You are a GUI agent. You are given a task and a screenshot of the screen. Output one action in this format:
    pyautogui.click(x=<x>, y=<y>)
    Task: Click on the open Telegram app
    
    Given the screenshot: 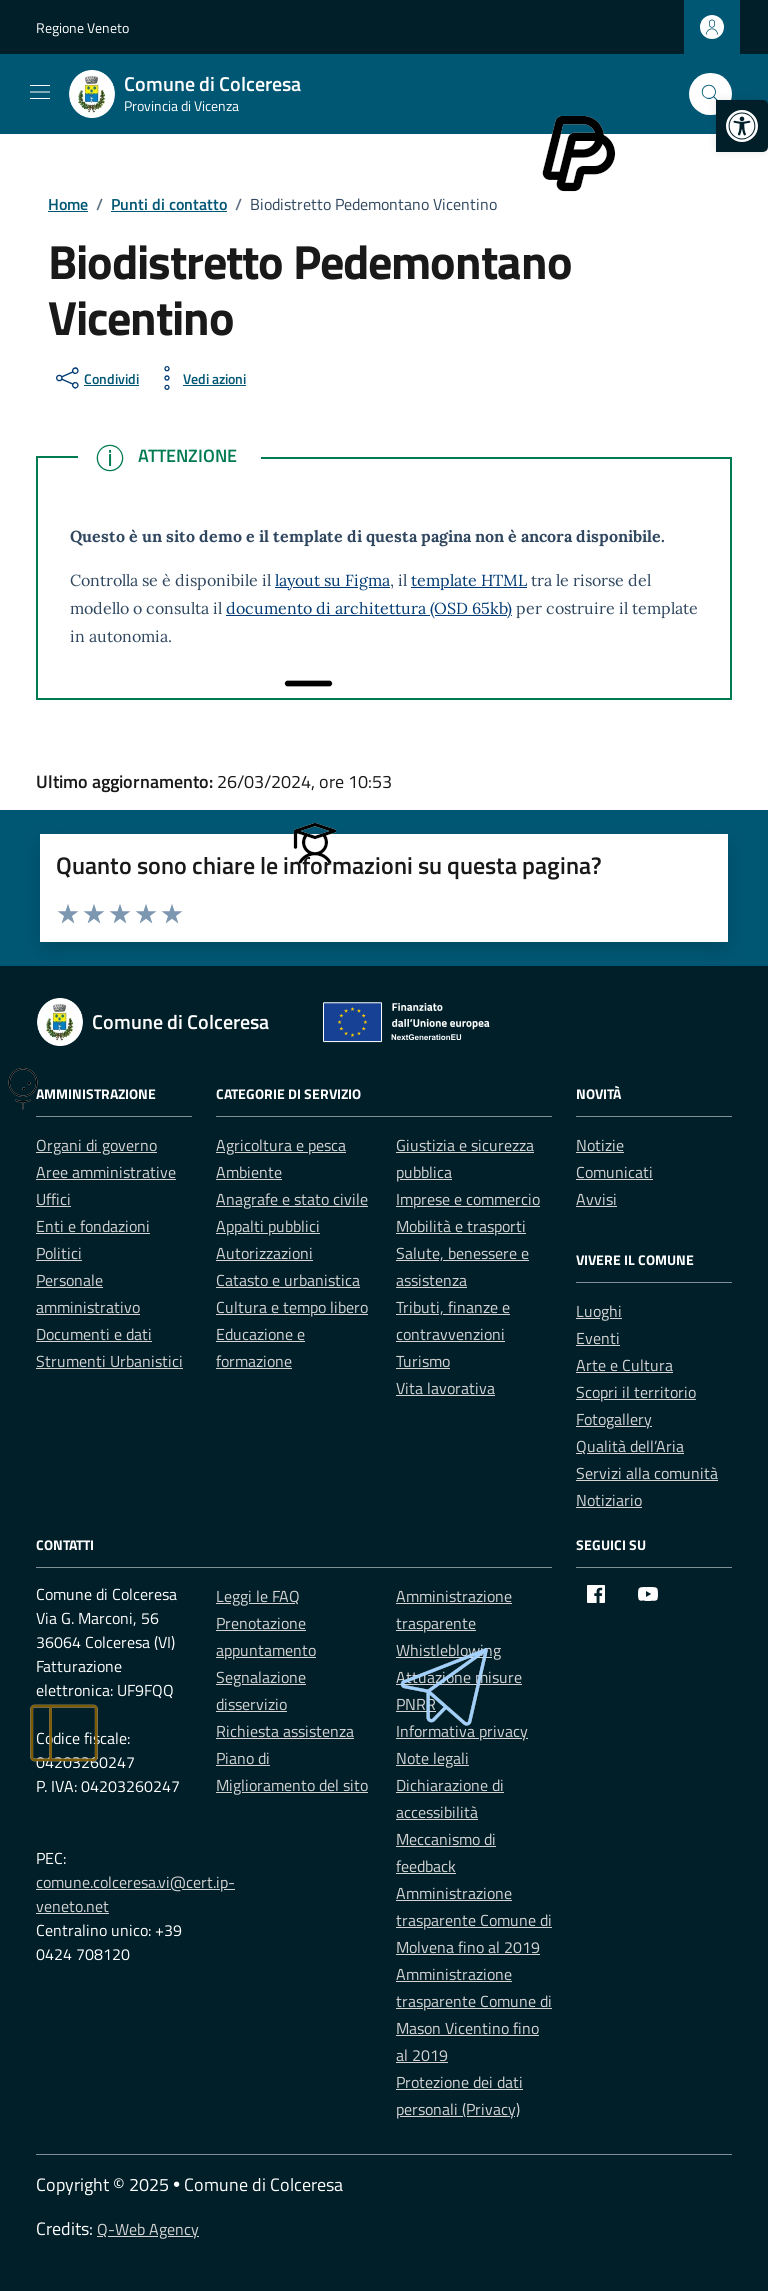 What is the action you would take?
    pyautogui.click(x=447, y=1688)
    